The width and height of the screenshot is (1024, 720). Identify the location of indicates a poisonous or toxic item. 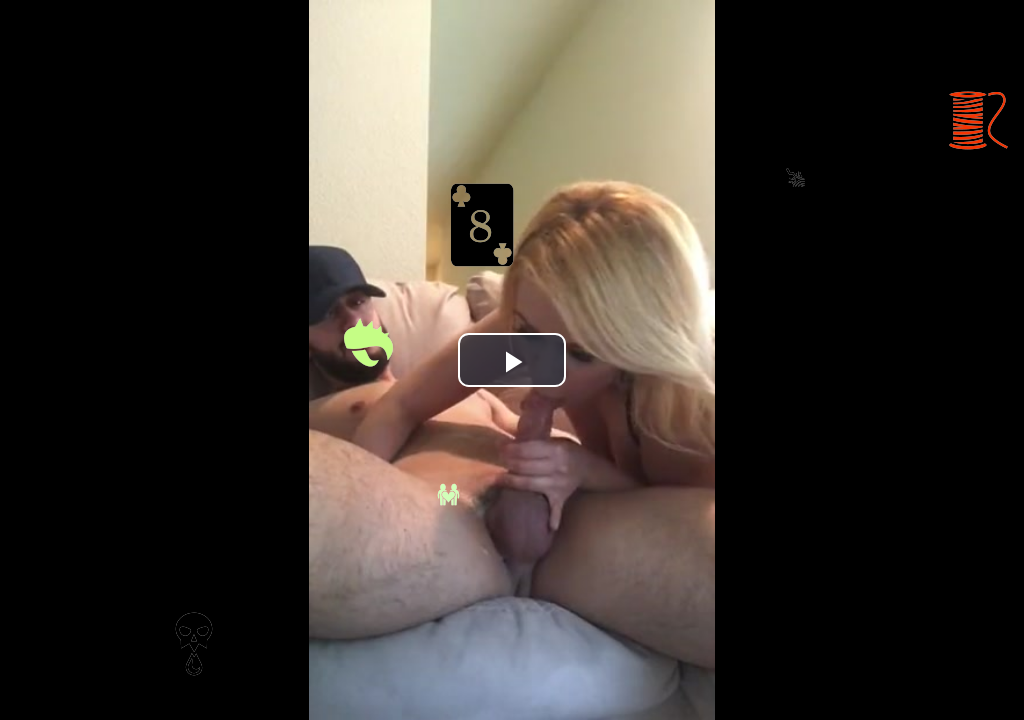
(194, 644).